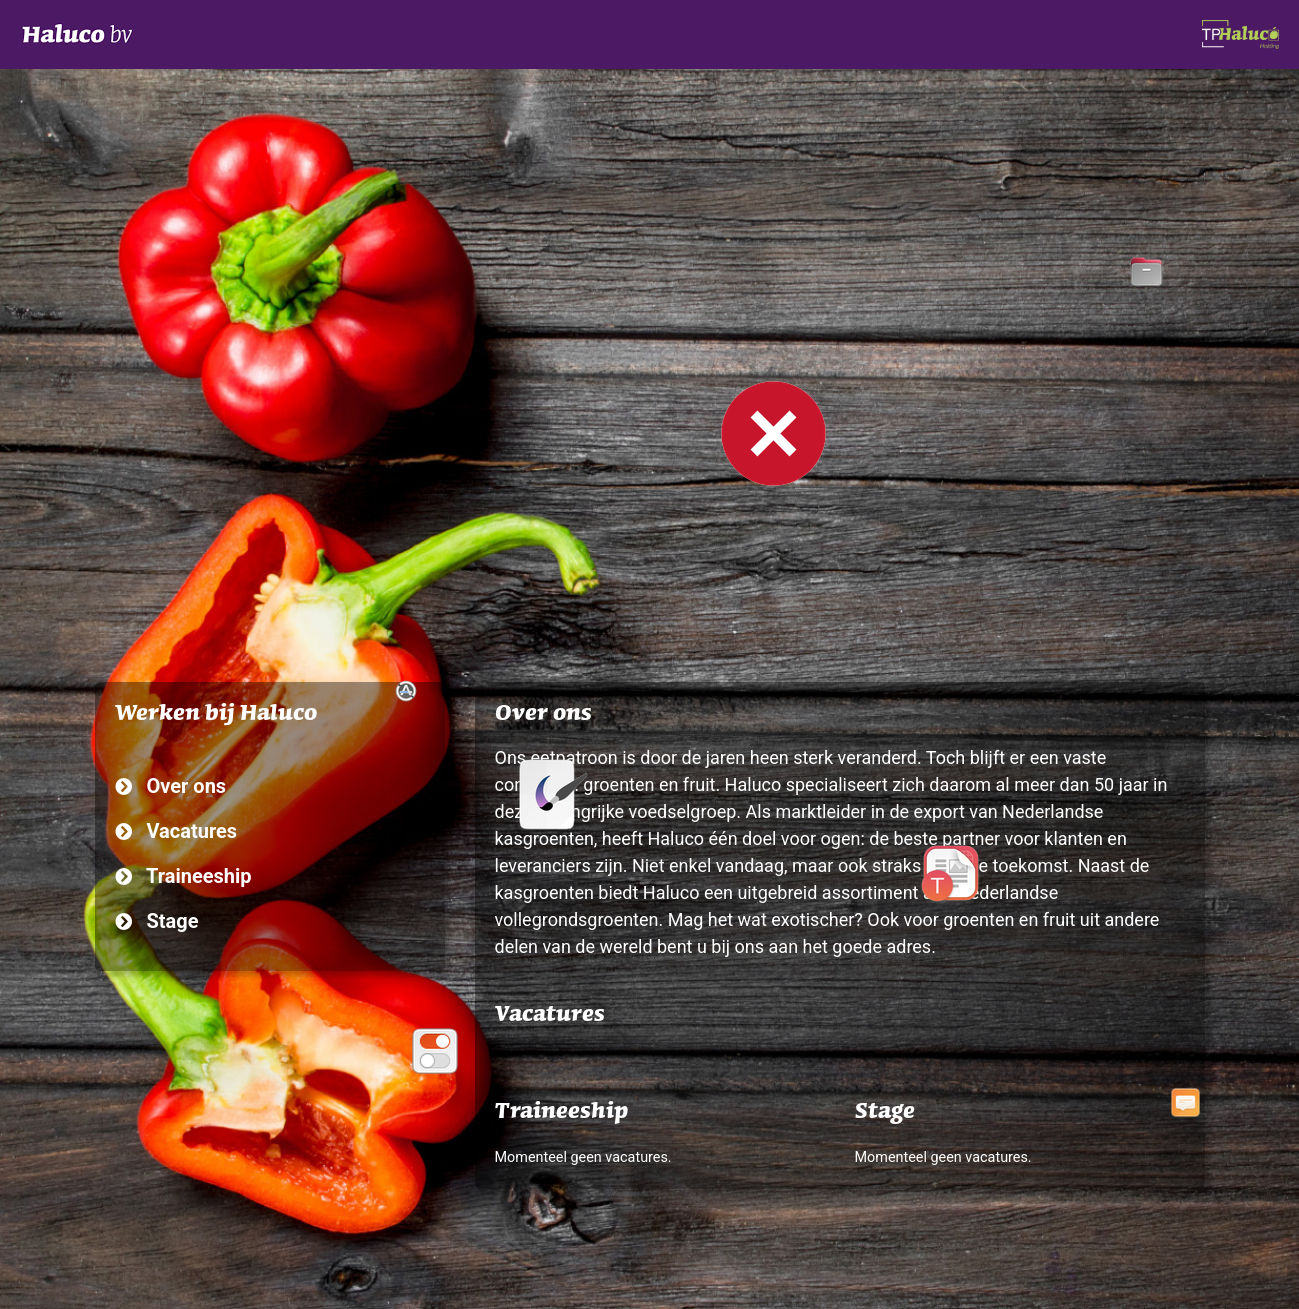 This screenshot has height=1309, width=1299. I want to click on cancel or close a dialog, so click(773, 433).